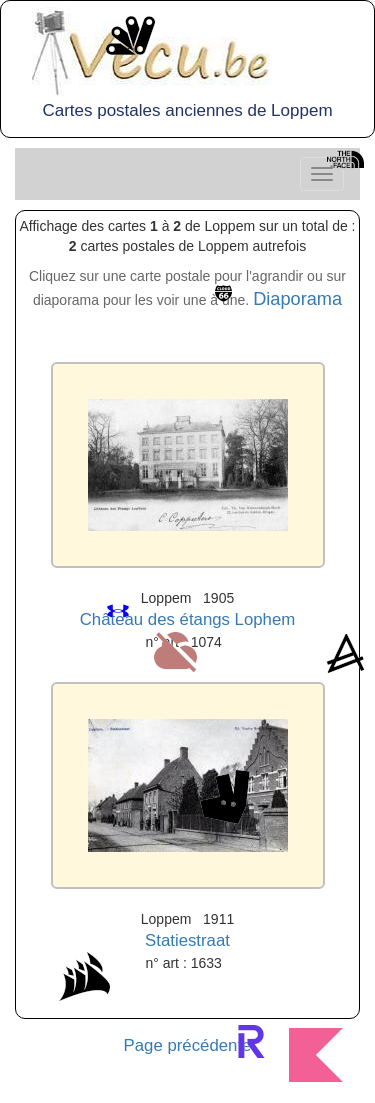 This screenshot has height=1103, width=375. I want to click on corsair brand or product identifier, so click(84, 976).